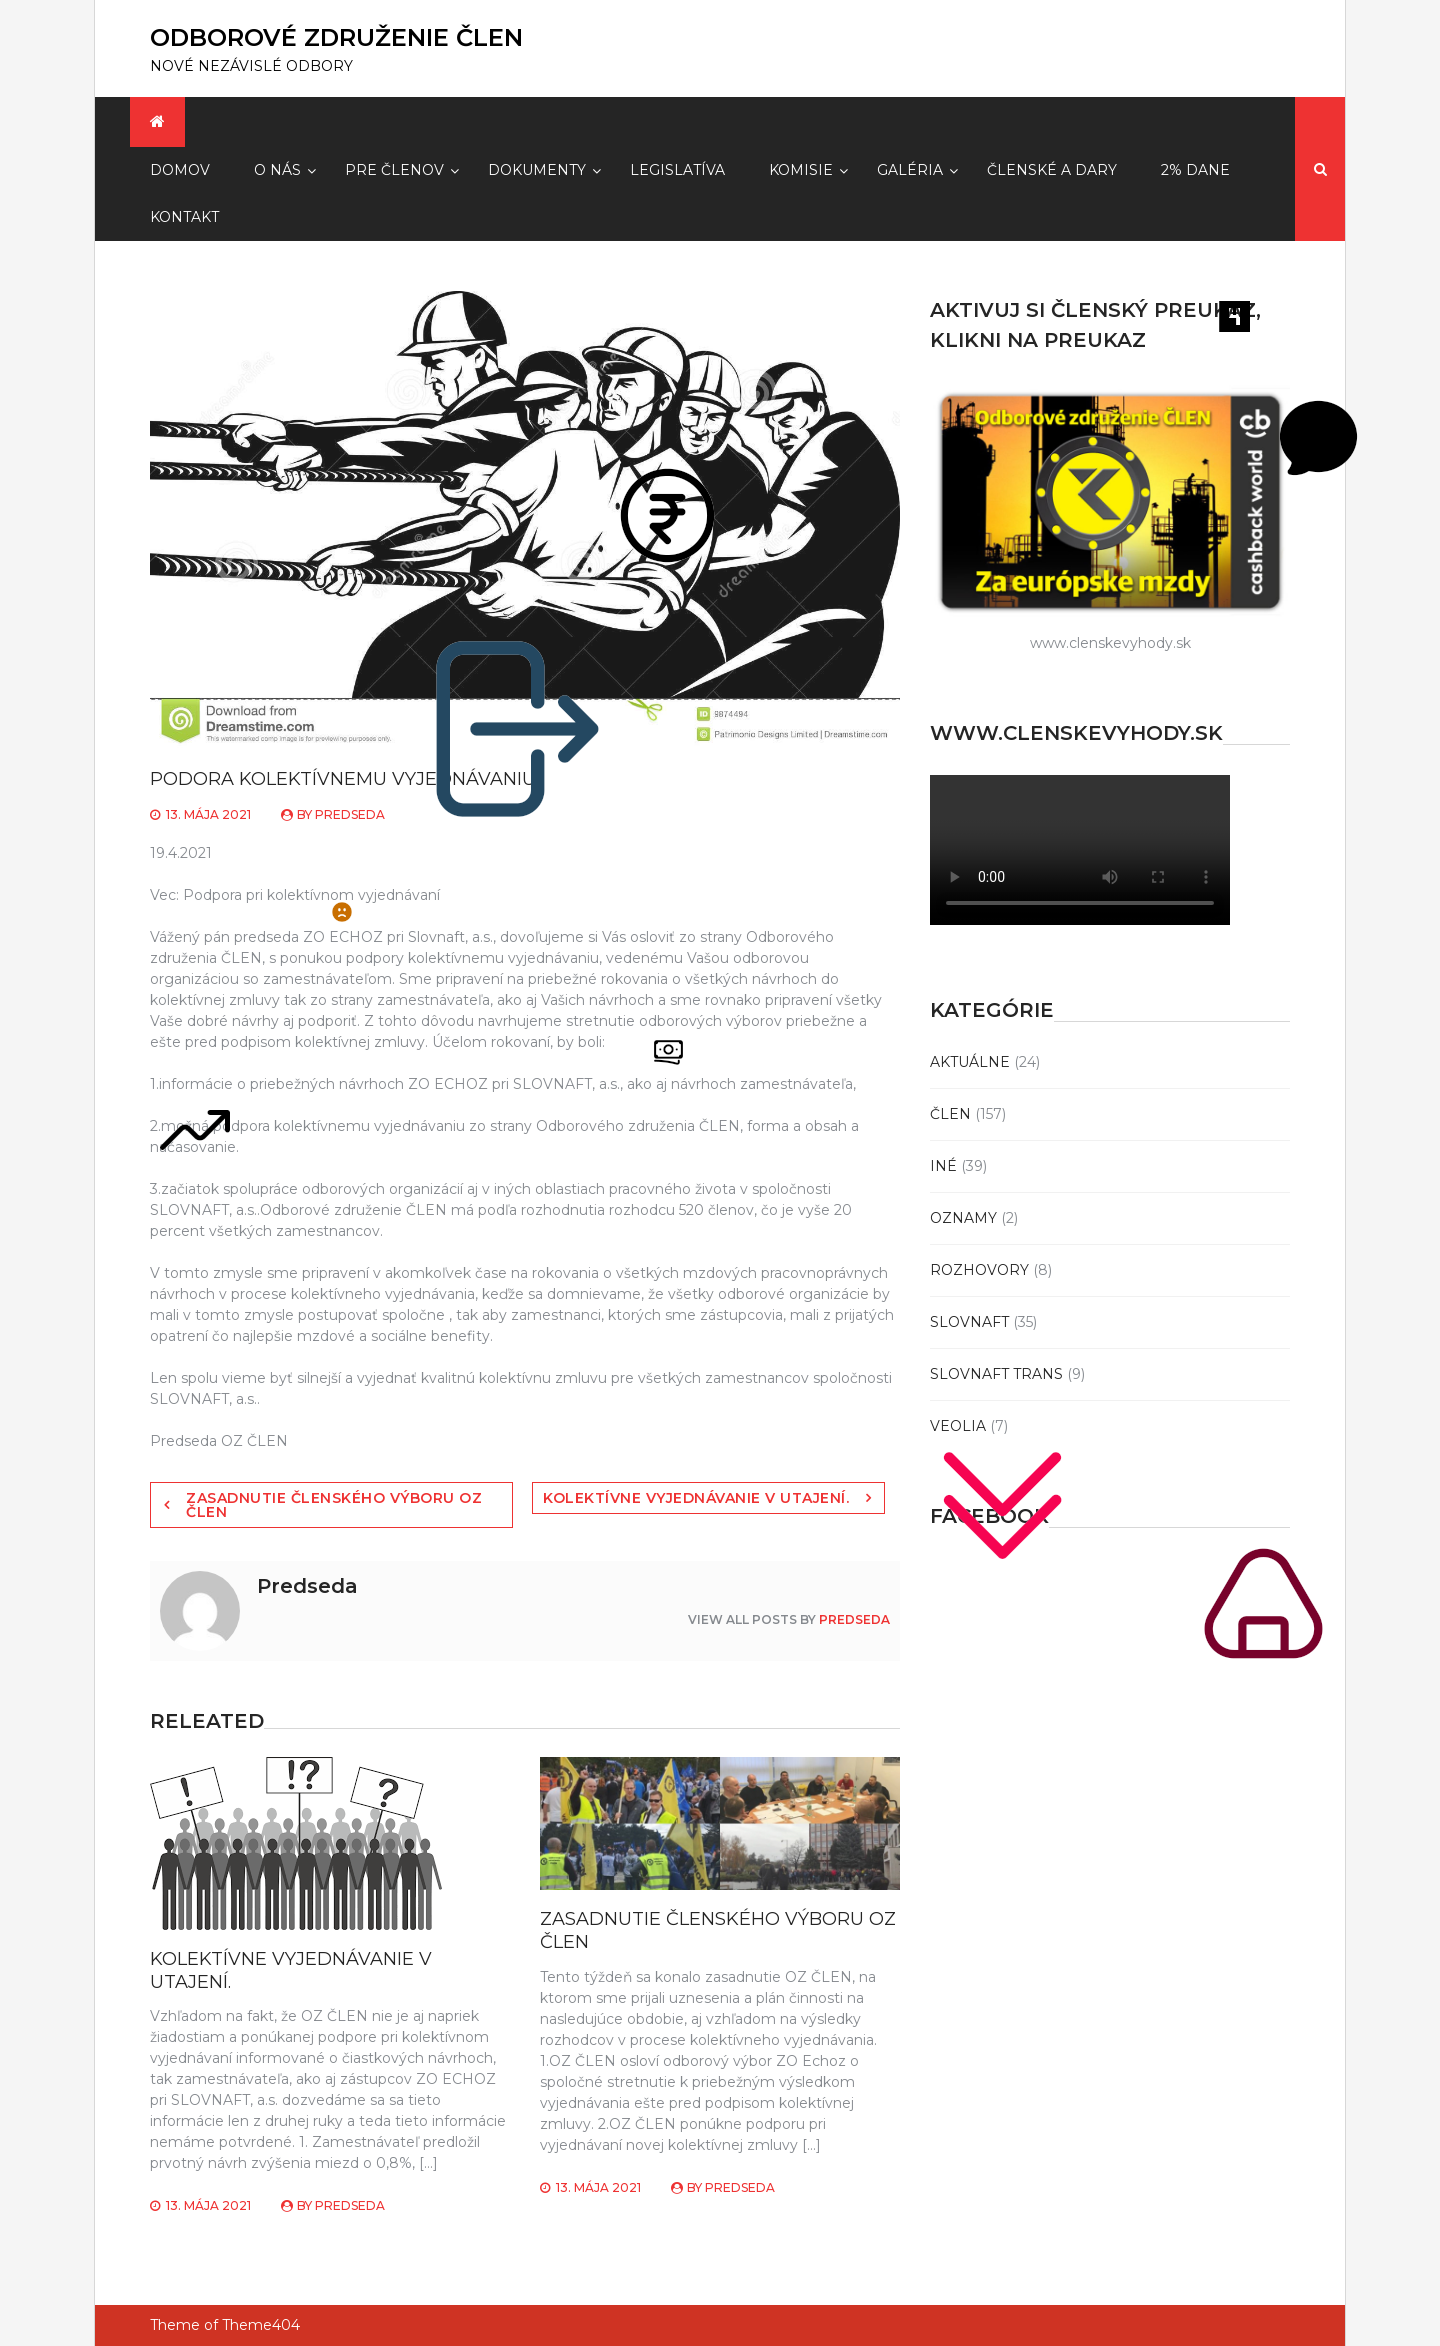 The width and height of the screenshot is (1440, 2346). Describe the element at coordinates (1263, 1603) in the screenshot. I see `browse Japanese food options` at that location.